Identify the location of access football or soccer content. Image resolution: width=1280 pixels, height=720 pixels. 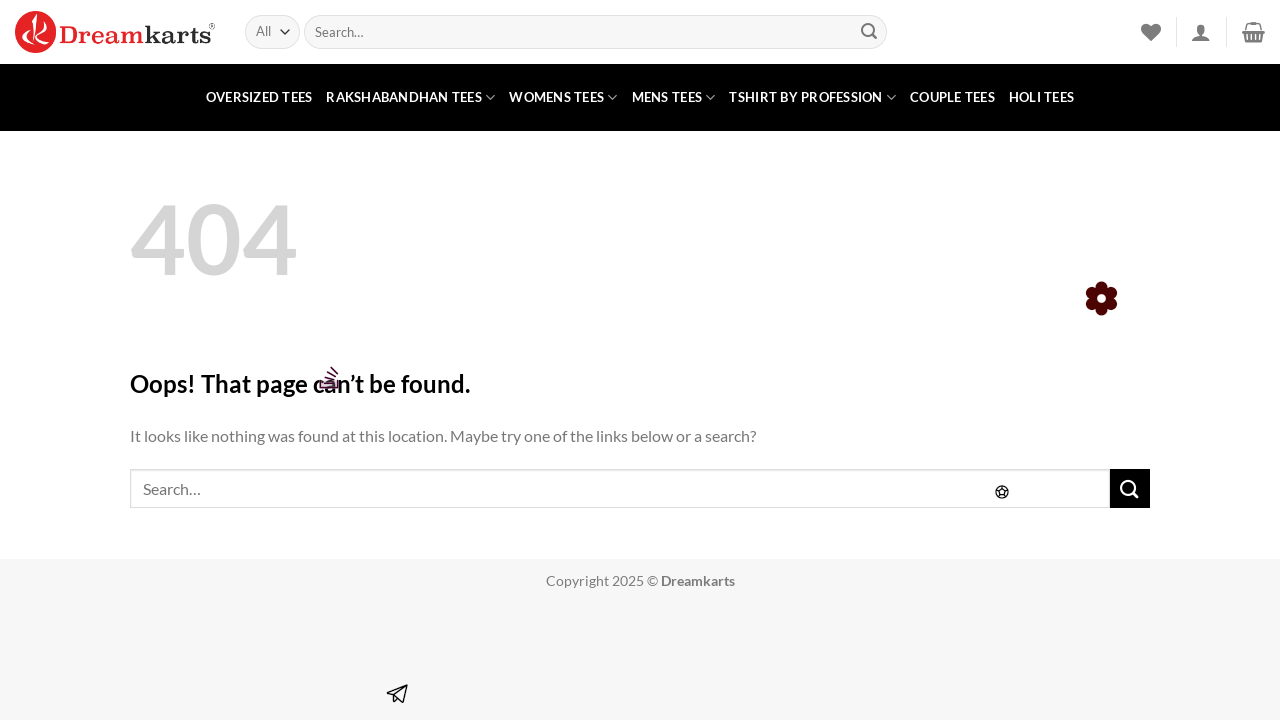
(1002, 492).